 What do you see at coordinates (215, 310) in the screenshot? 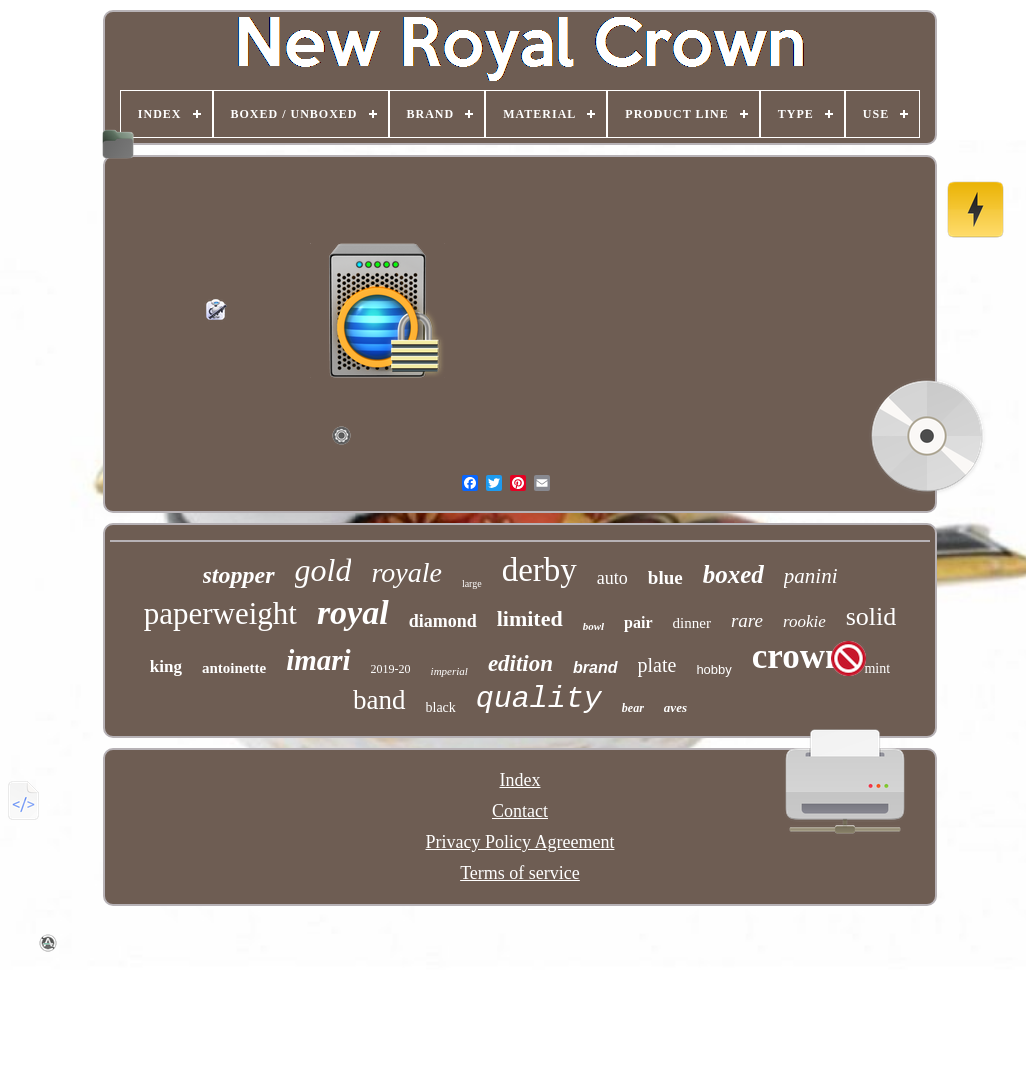
I see `open Automator to create automated workflows` at bounding box center [215, 310].